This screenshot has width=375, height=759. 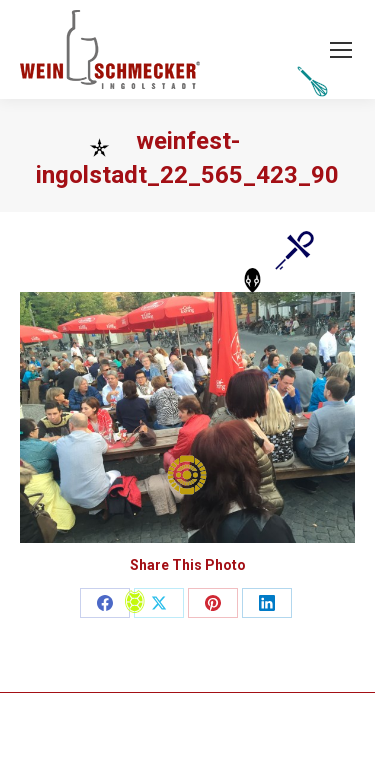 I want to click on a mechanical gear or cog settings icon, so click(x=187, y=475).